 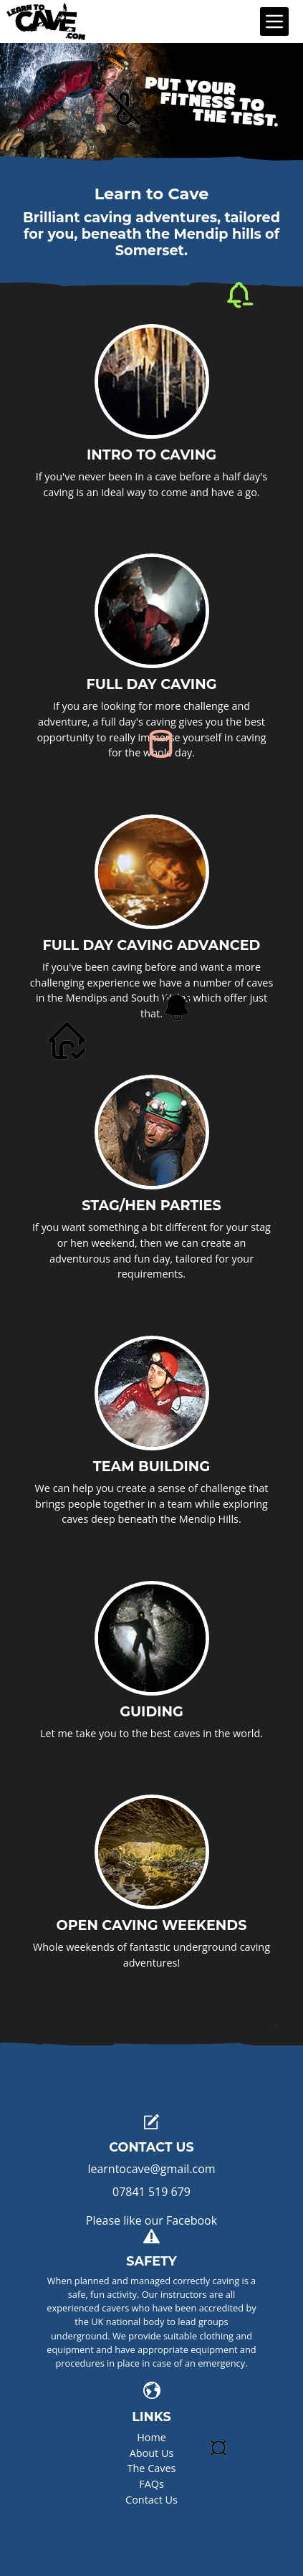 What do you see at coordinates (67, 1040) in the screenshot?
I see `home address verified or confirmed` at bounding box center [67, 1040].